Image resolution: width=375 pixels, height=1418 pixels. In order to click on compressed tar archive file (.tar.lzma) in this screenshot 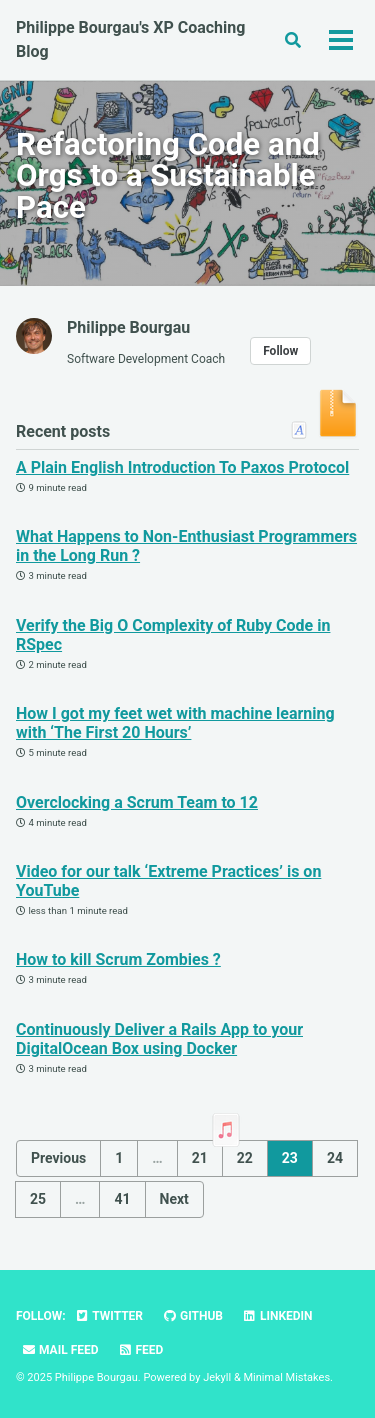, I will do `click(338, 414)`.